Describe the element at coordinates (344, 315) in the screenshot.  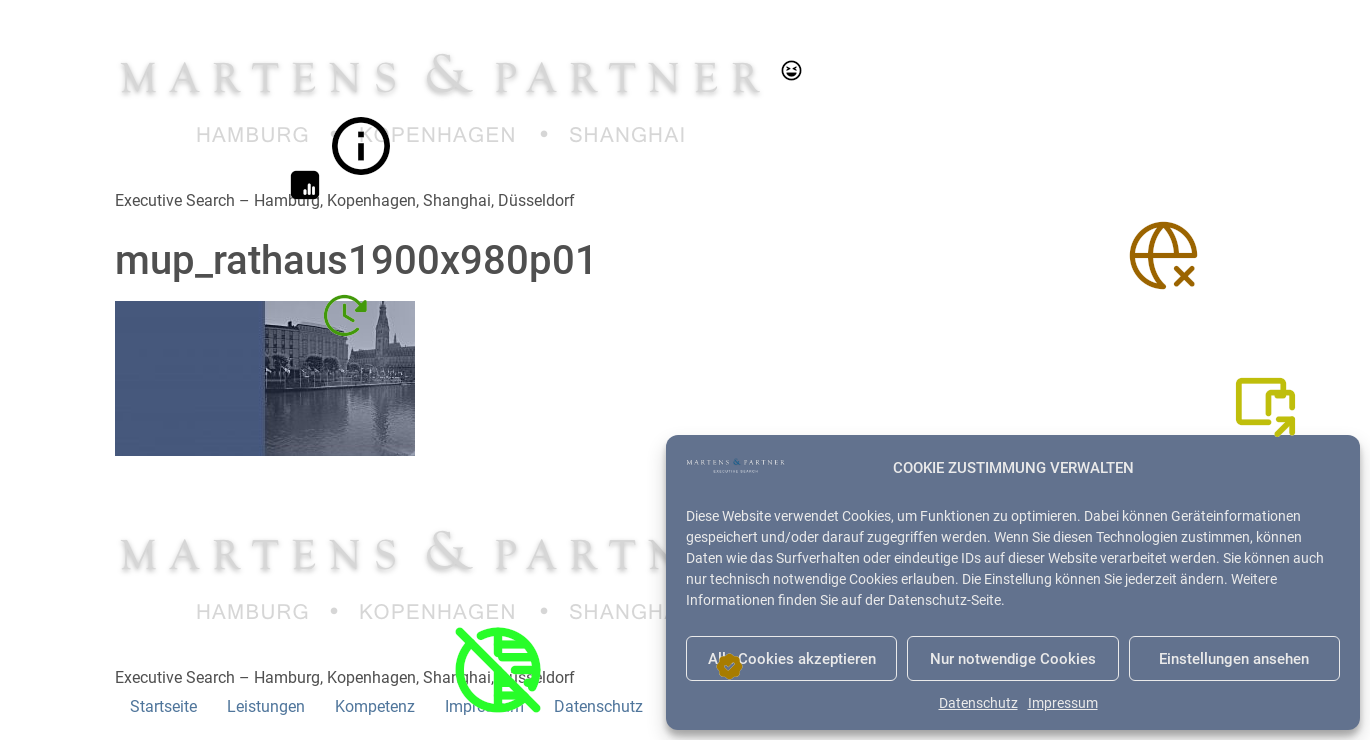
I see `restore from history` at that location.